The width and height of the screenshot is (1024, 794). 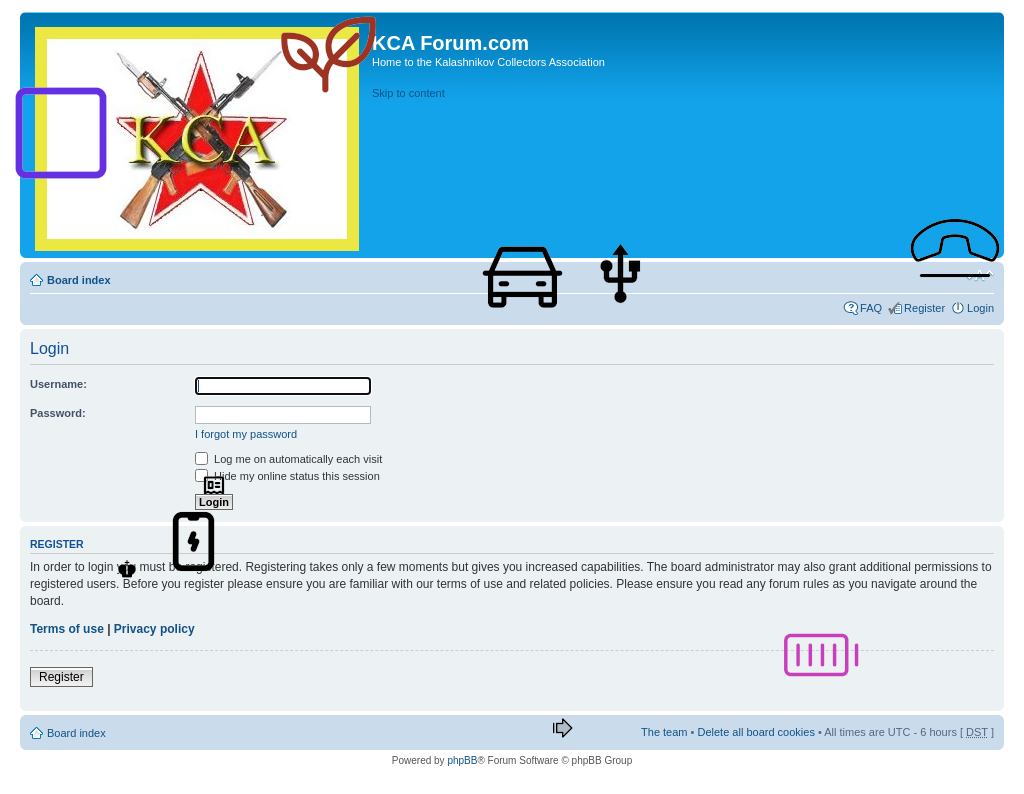 What do you see at coordinates (955, 248) in the screenshot?
I see `end the current call` at bounding box center [955, 248].